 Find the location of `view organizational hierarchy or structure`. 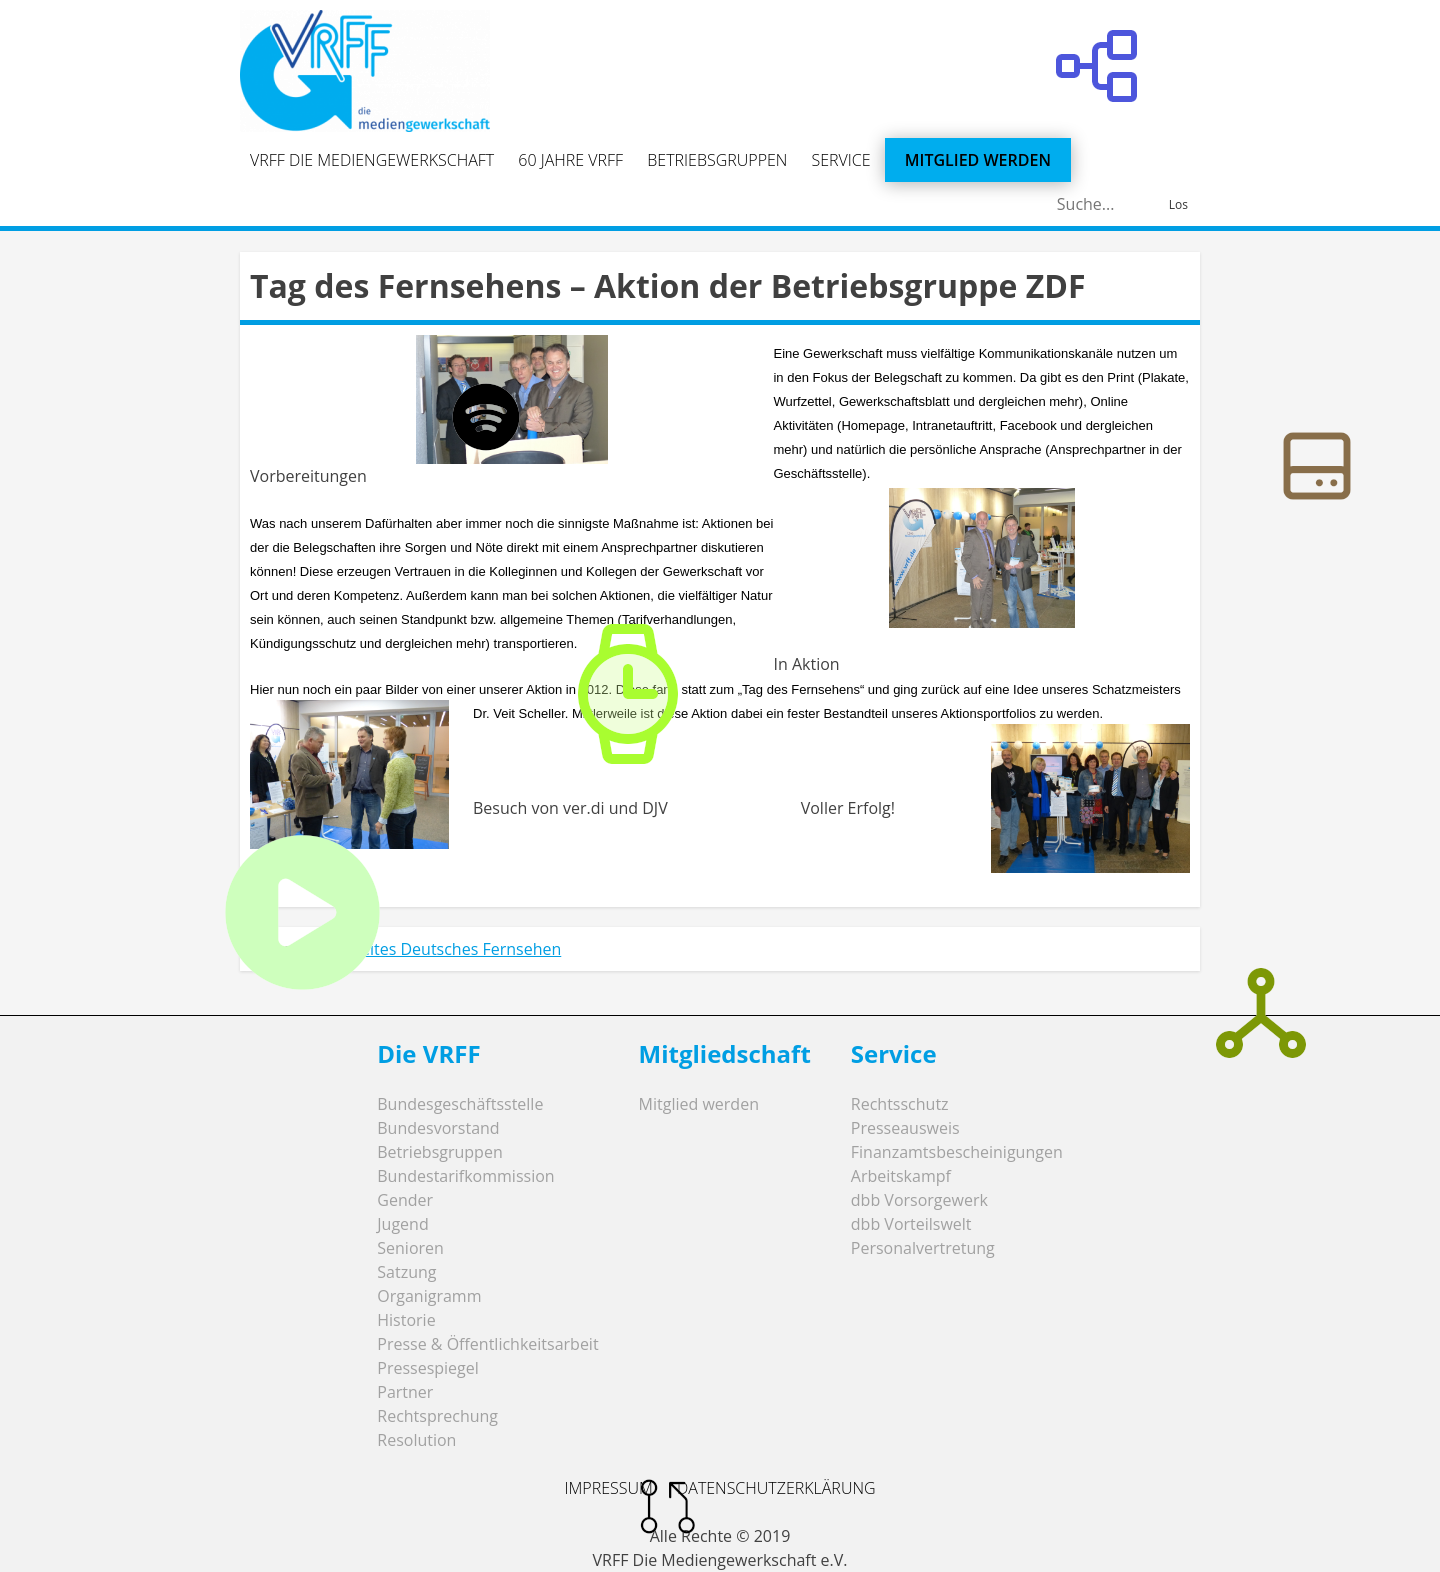

view organizational hierarchy or structure is located at coordinates (1261, 1013).